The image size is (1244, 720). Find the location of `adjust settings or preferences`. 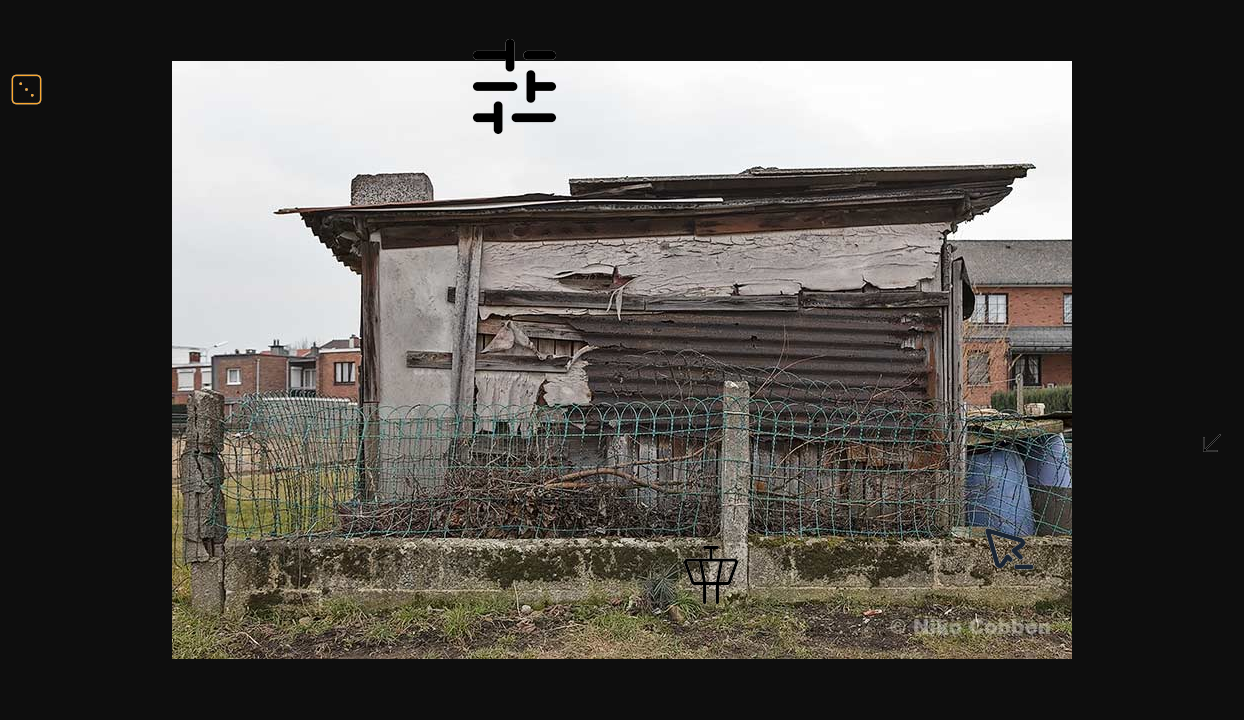

adjust settings or preferences is located at coordinates (514, 86).